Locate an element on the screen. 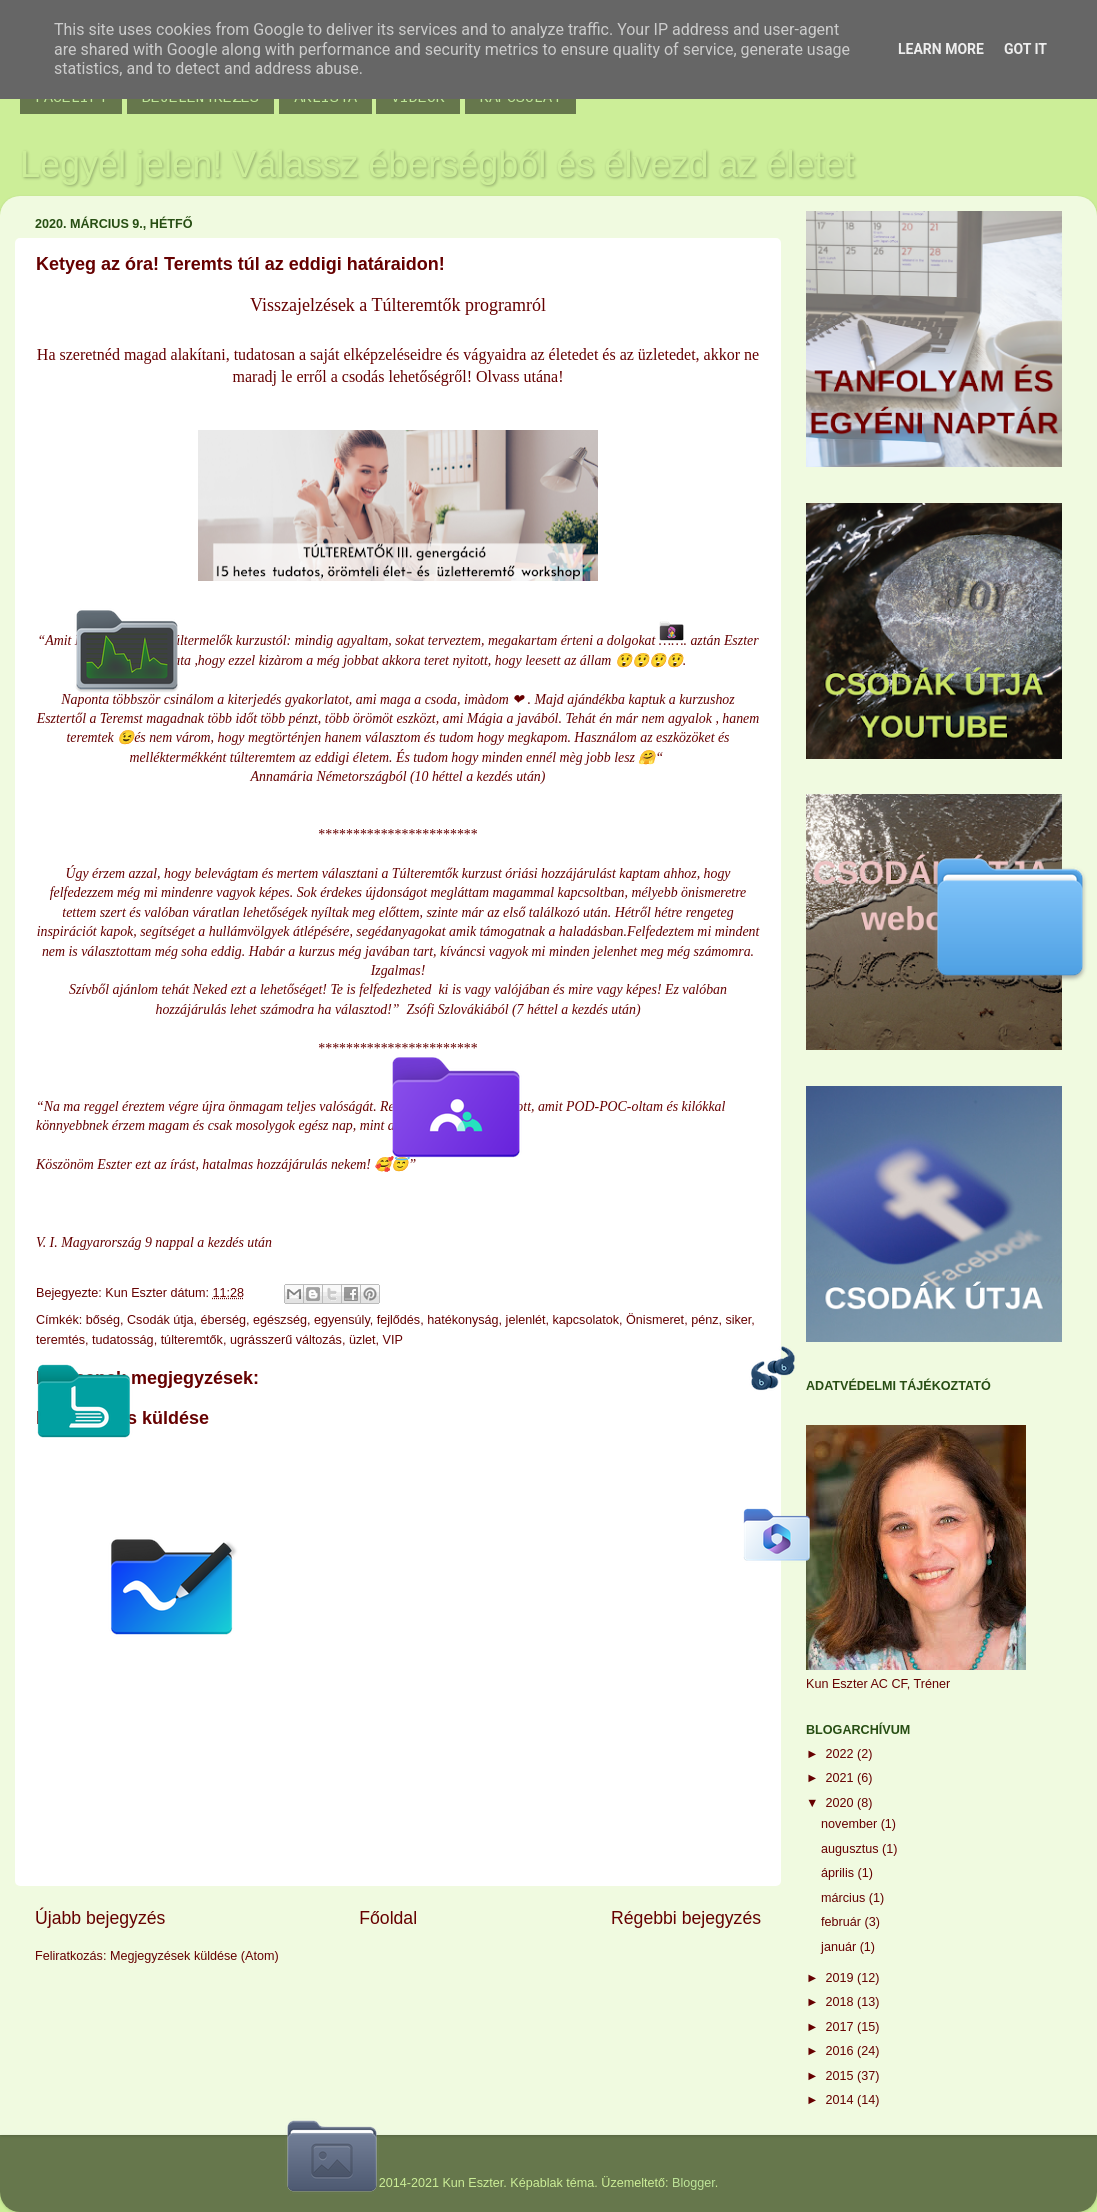  open folder to view files is located at coordinates (1010, 917).